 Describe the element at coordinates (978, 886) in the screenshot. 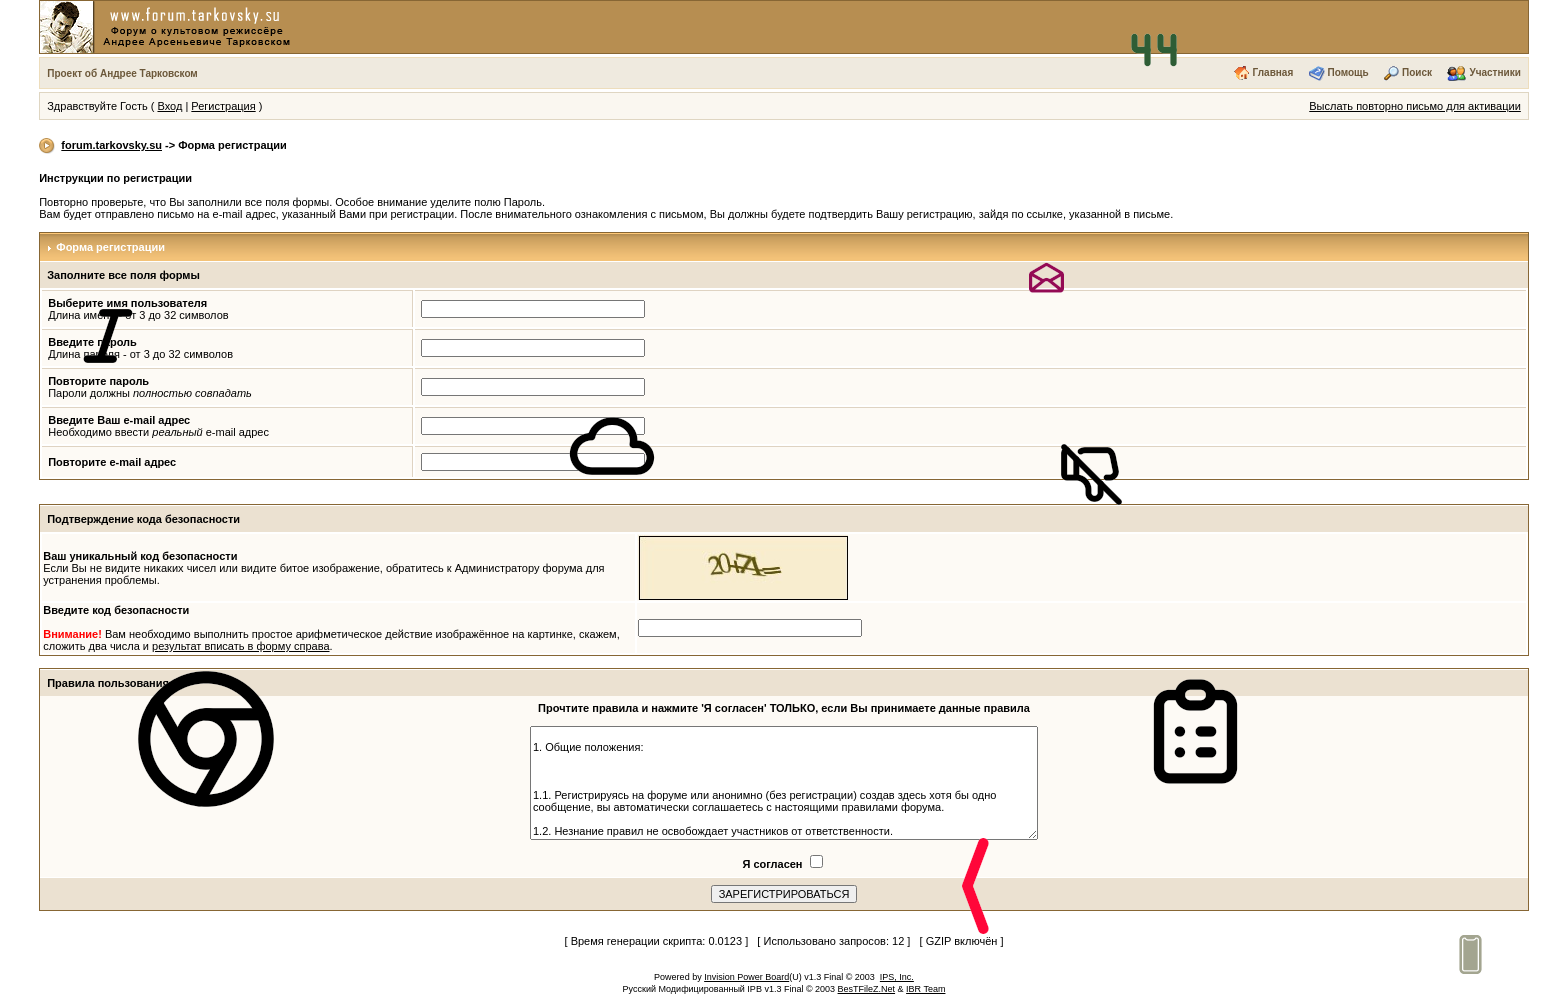

I see `navigate to the previous item or page` at that location.